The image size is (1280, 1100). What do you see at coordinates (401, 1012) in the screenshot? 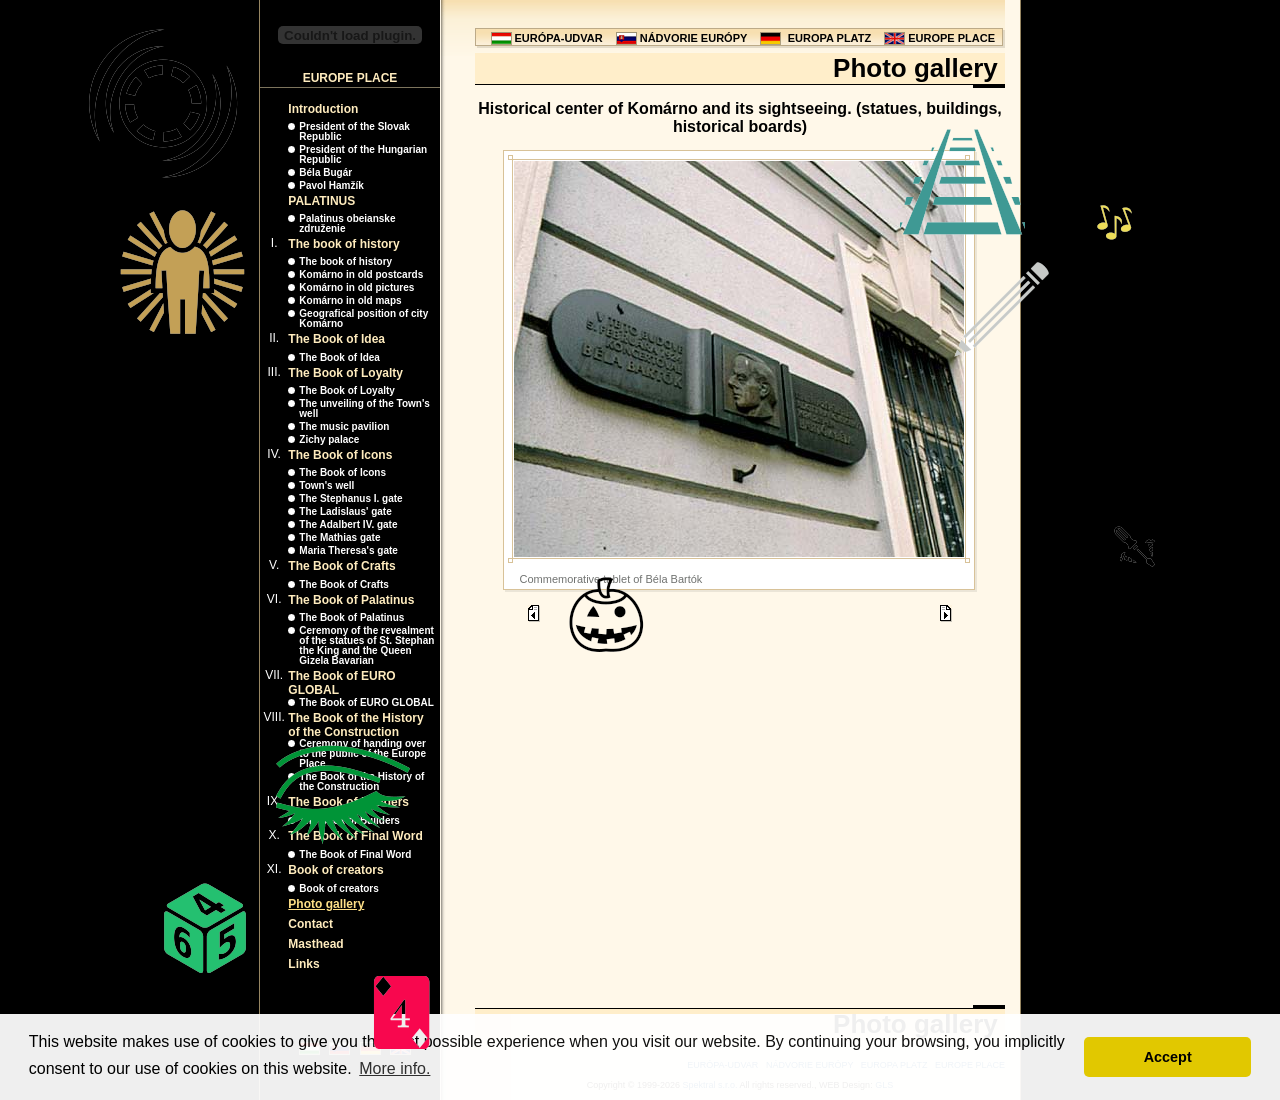
I see `four of diamonds playing card` at bounding box center [401, 1012].